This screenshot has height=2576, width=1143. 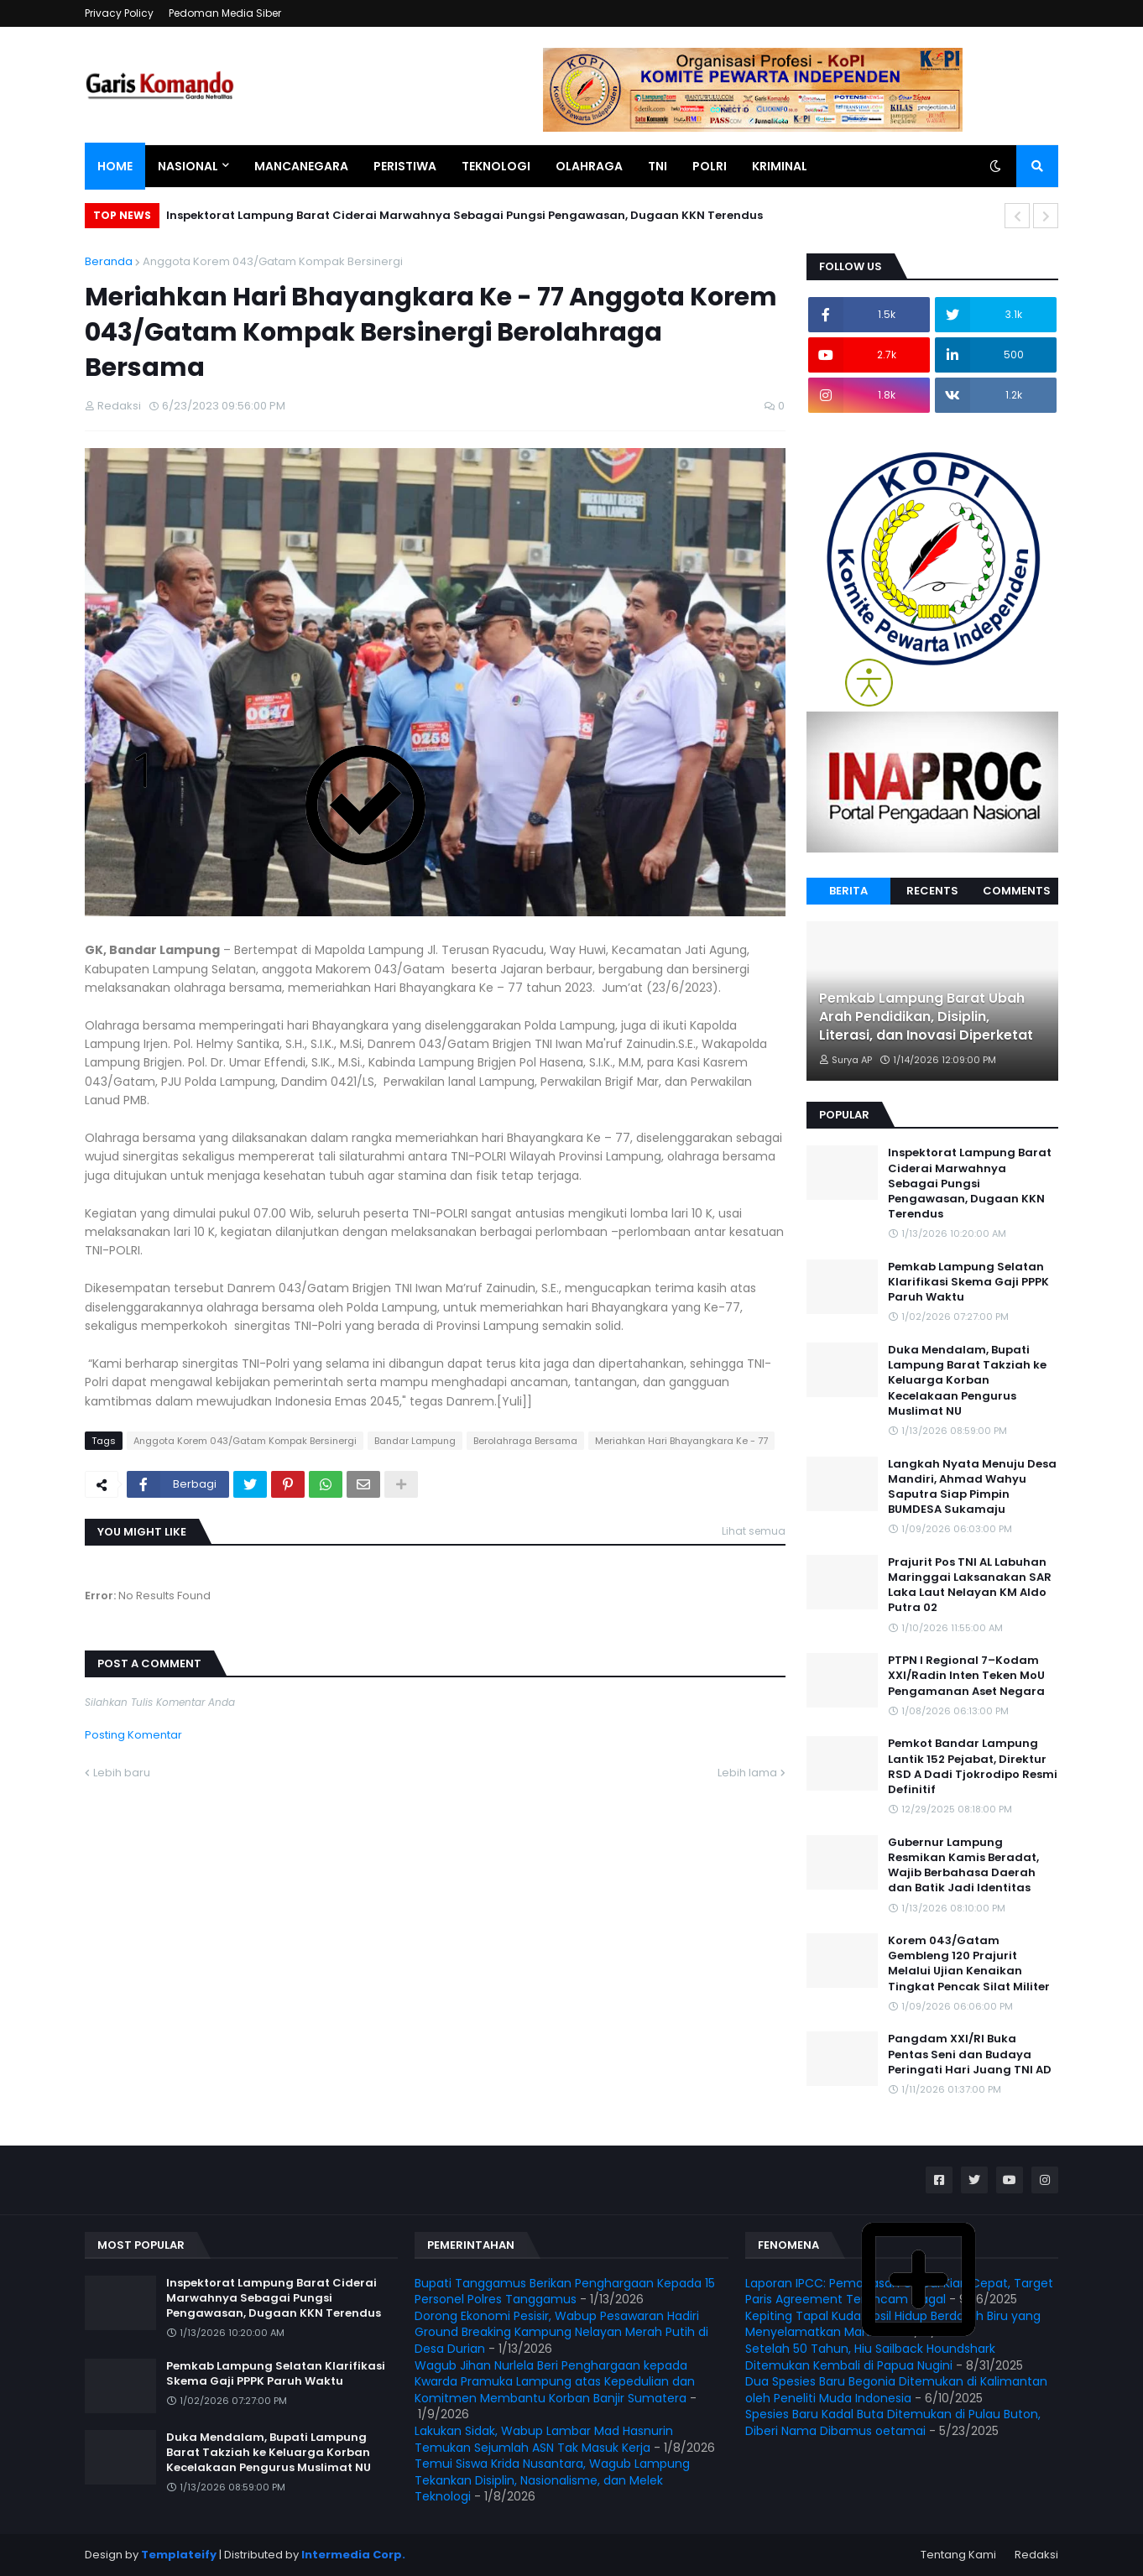 I want to click on view user profile, so click(x=869, y=682).